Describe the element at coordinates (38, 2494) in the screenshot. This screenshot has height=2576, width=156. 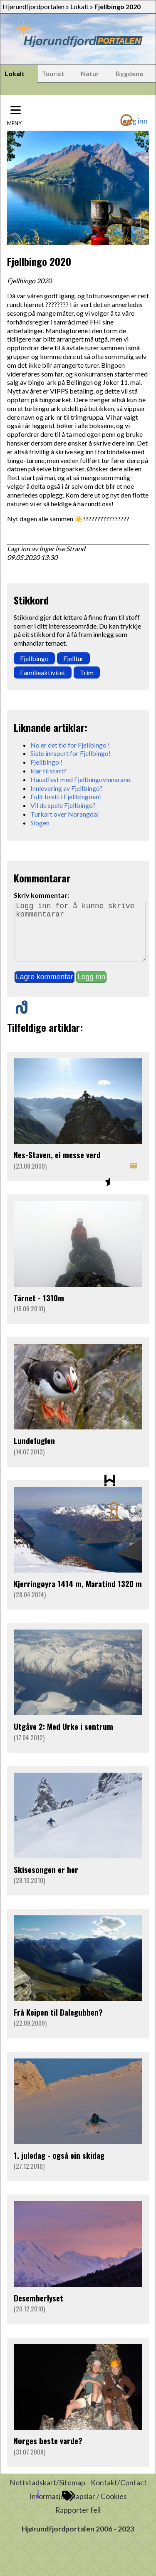
I see `scroll down for more content` at that location.